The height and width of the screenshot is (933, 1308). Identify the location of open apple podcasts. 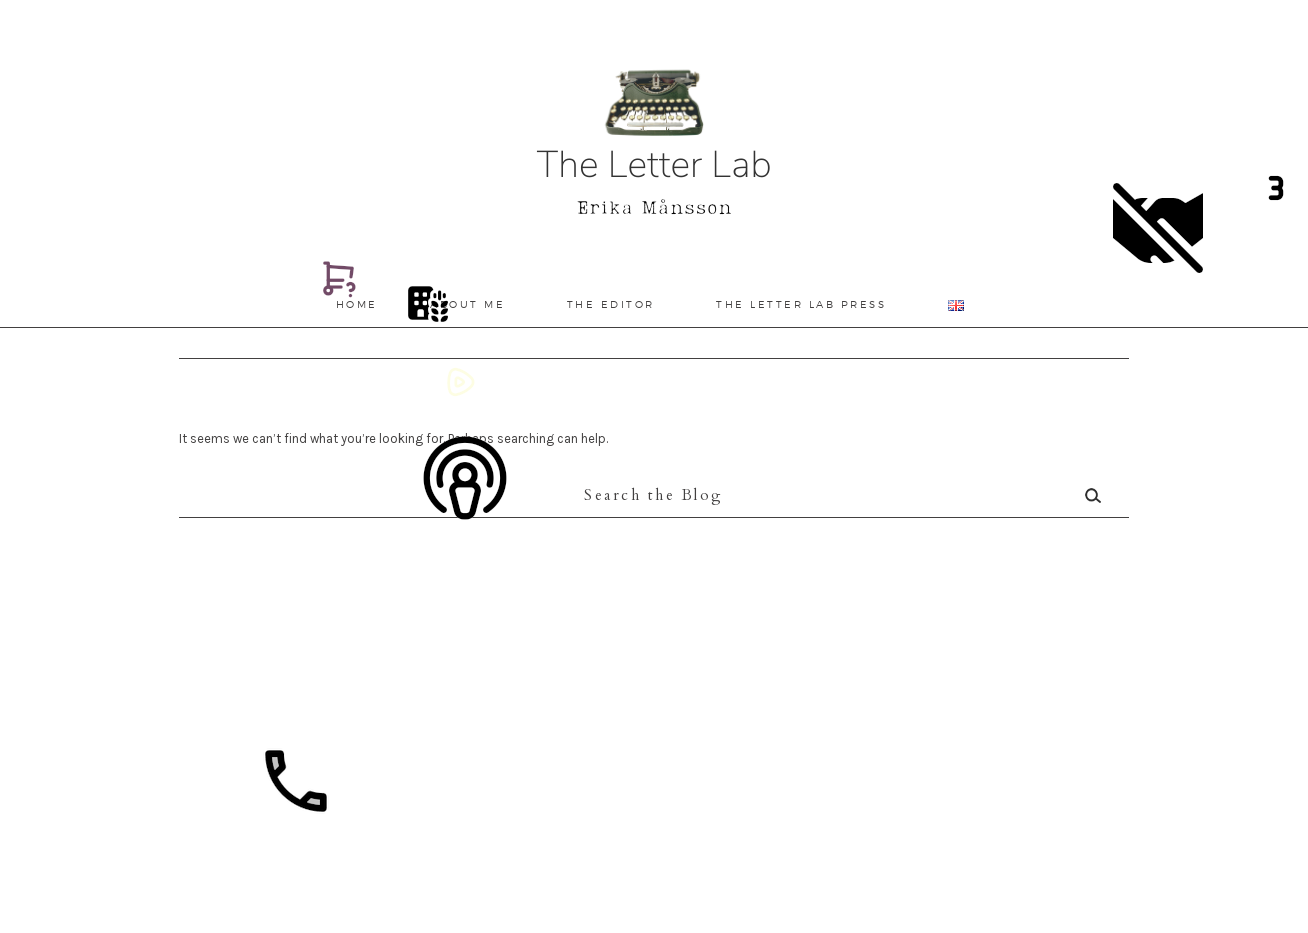
(465, 478).